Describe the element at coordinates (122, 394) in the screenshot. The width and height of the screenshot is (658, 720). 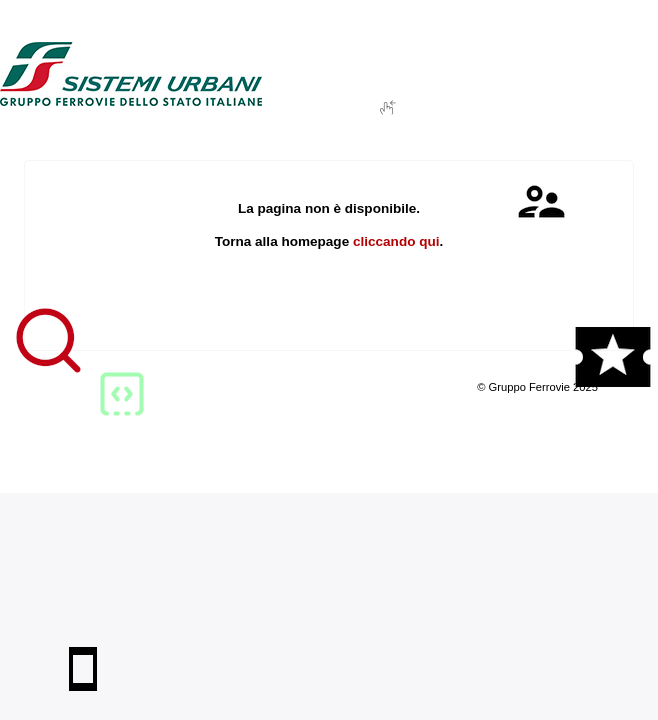
I see `embed code snippet in a container` at that location.